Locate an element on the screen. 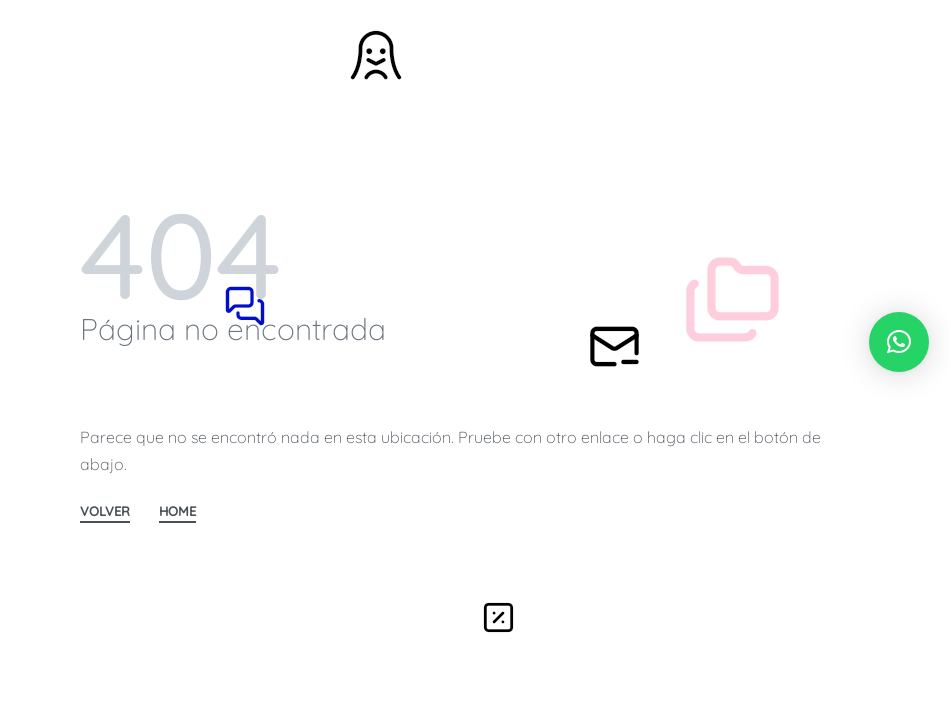  remove an email from your inbox is located at coordinates (614, 346).